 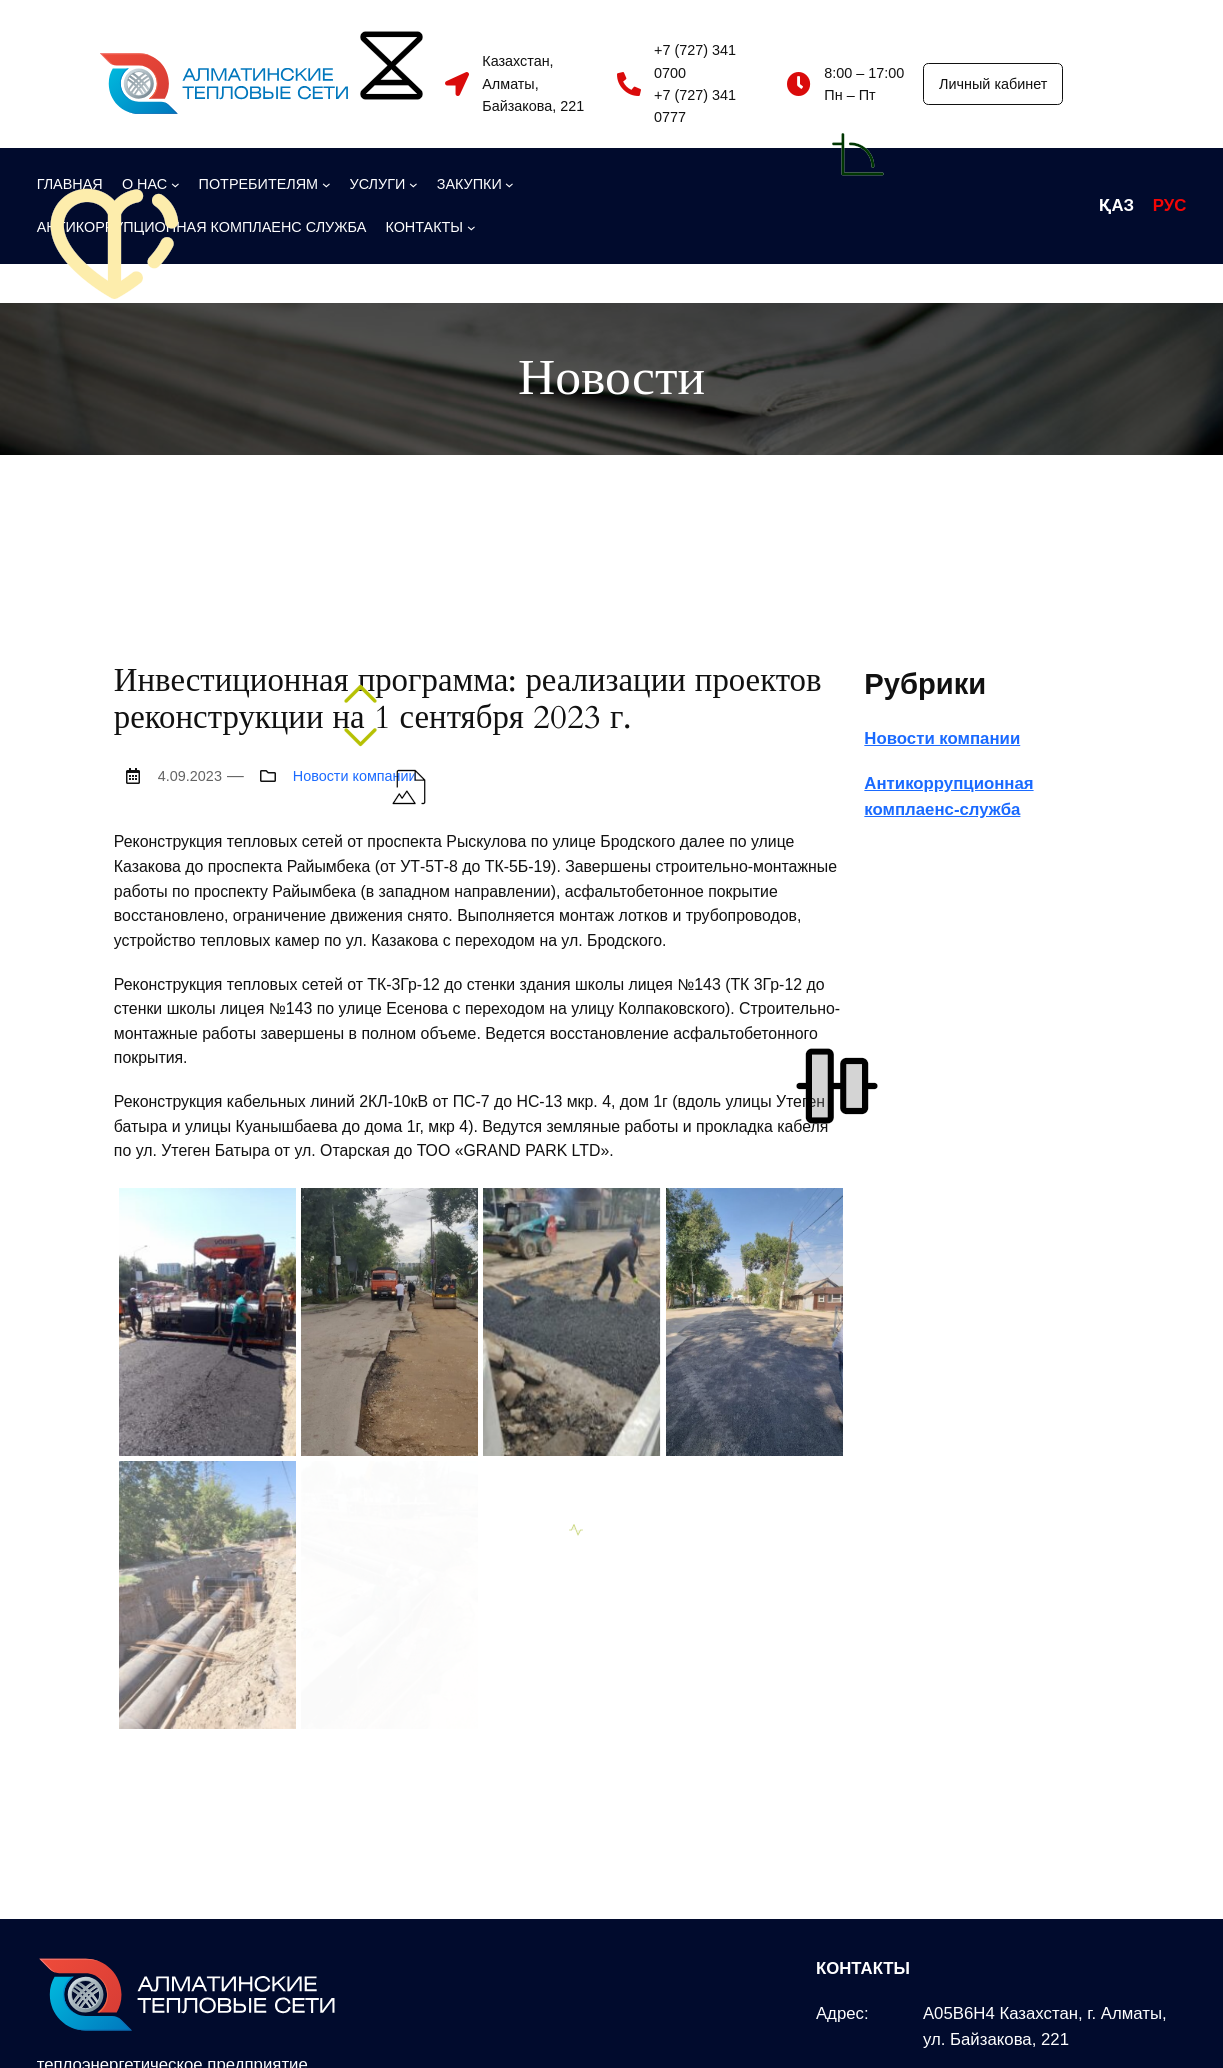 I want to click on measure or adjust angle settings, so click(x=856, y=157).